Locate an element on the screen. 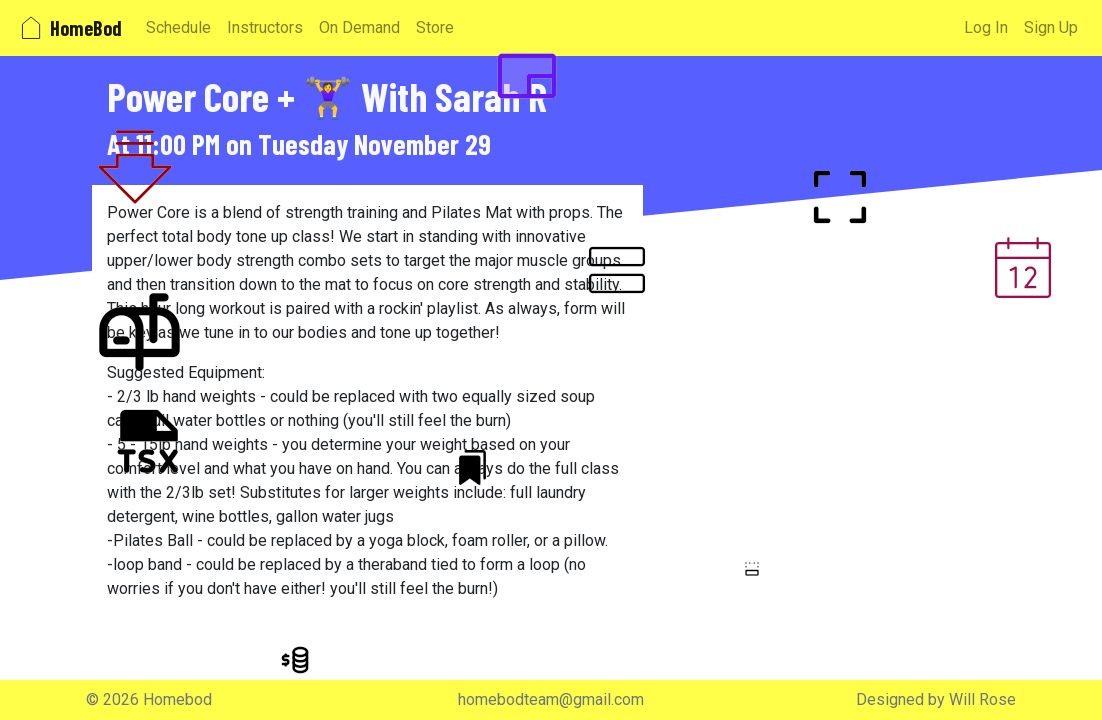  view your saved bookmarks is located at coordinates (472, 467).